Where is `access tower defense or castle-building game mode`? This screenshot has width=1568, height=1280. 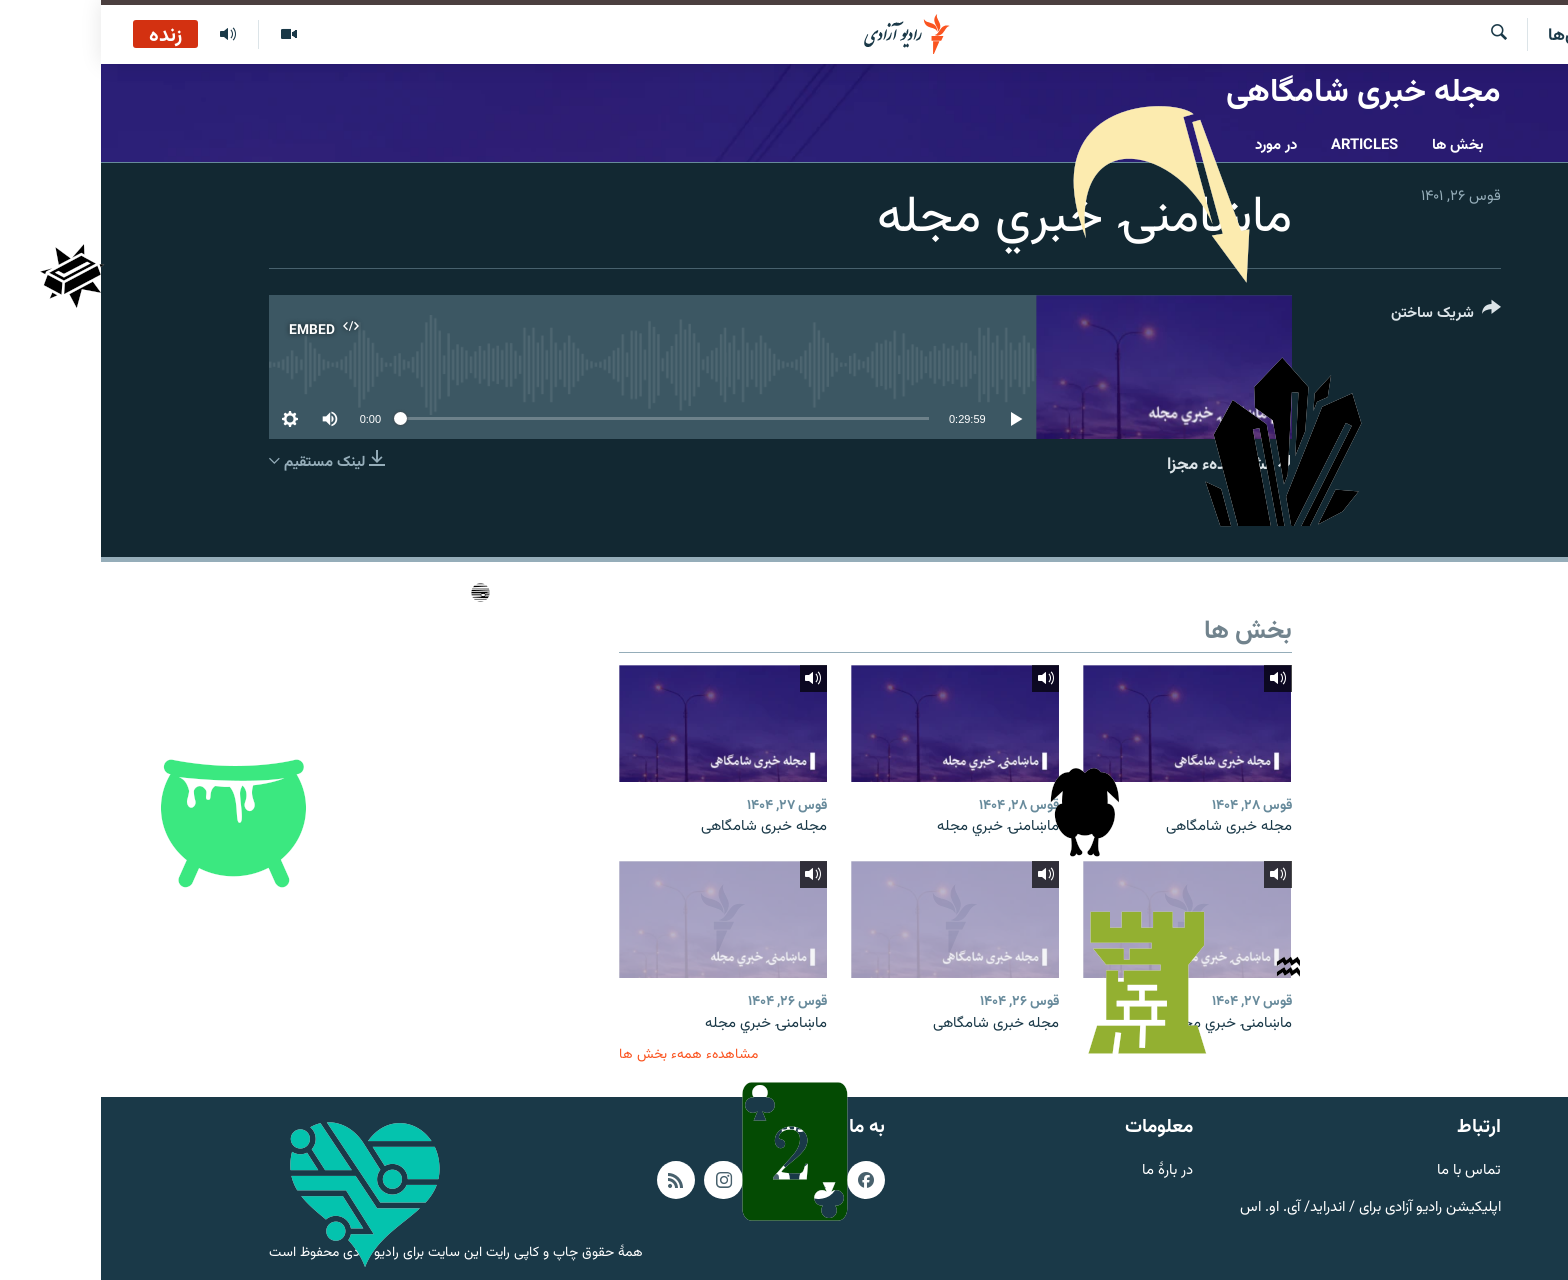 access tower defense or castle-building game mode is located at coordinates (1146, 982).